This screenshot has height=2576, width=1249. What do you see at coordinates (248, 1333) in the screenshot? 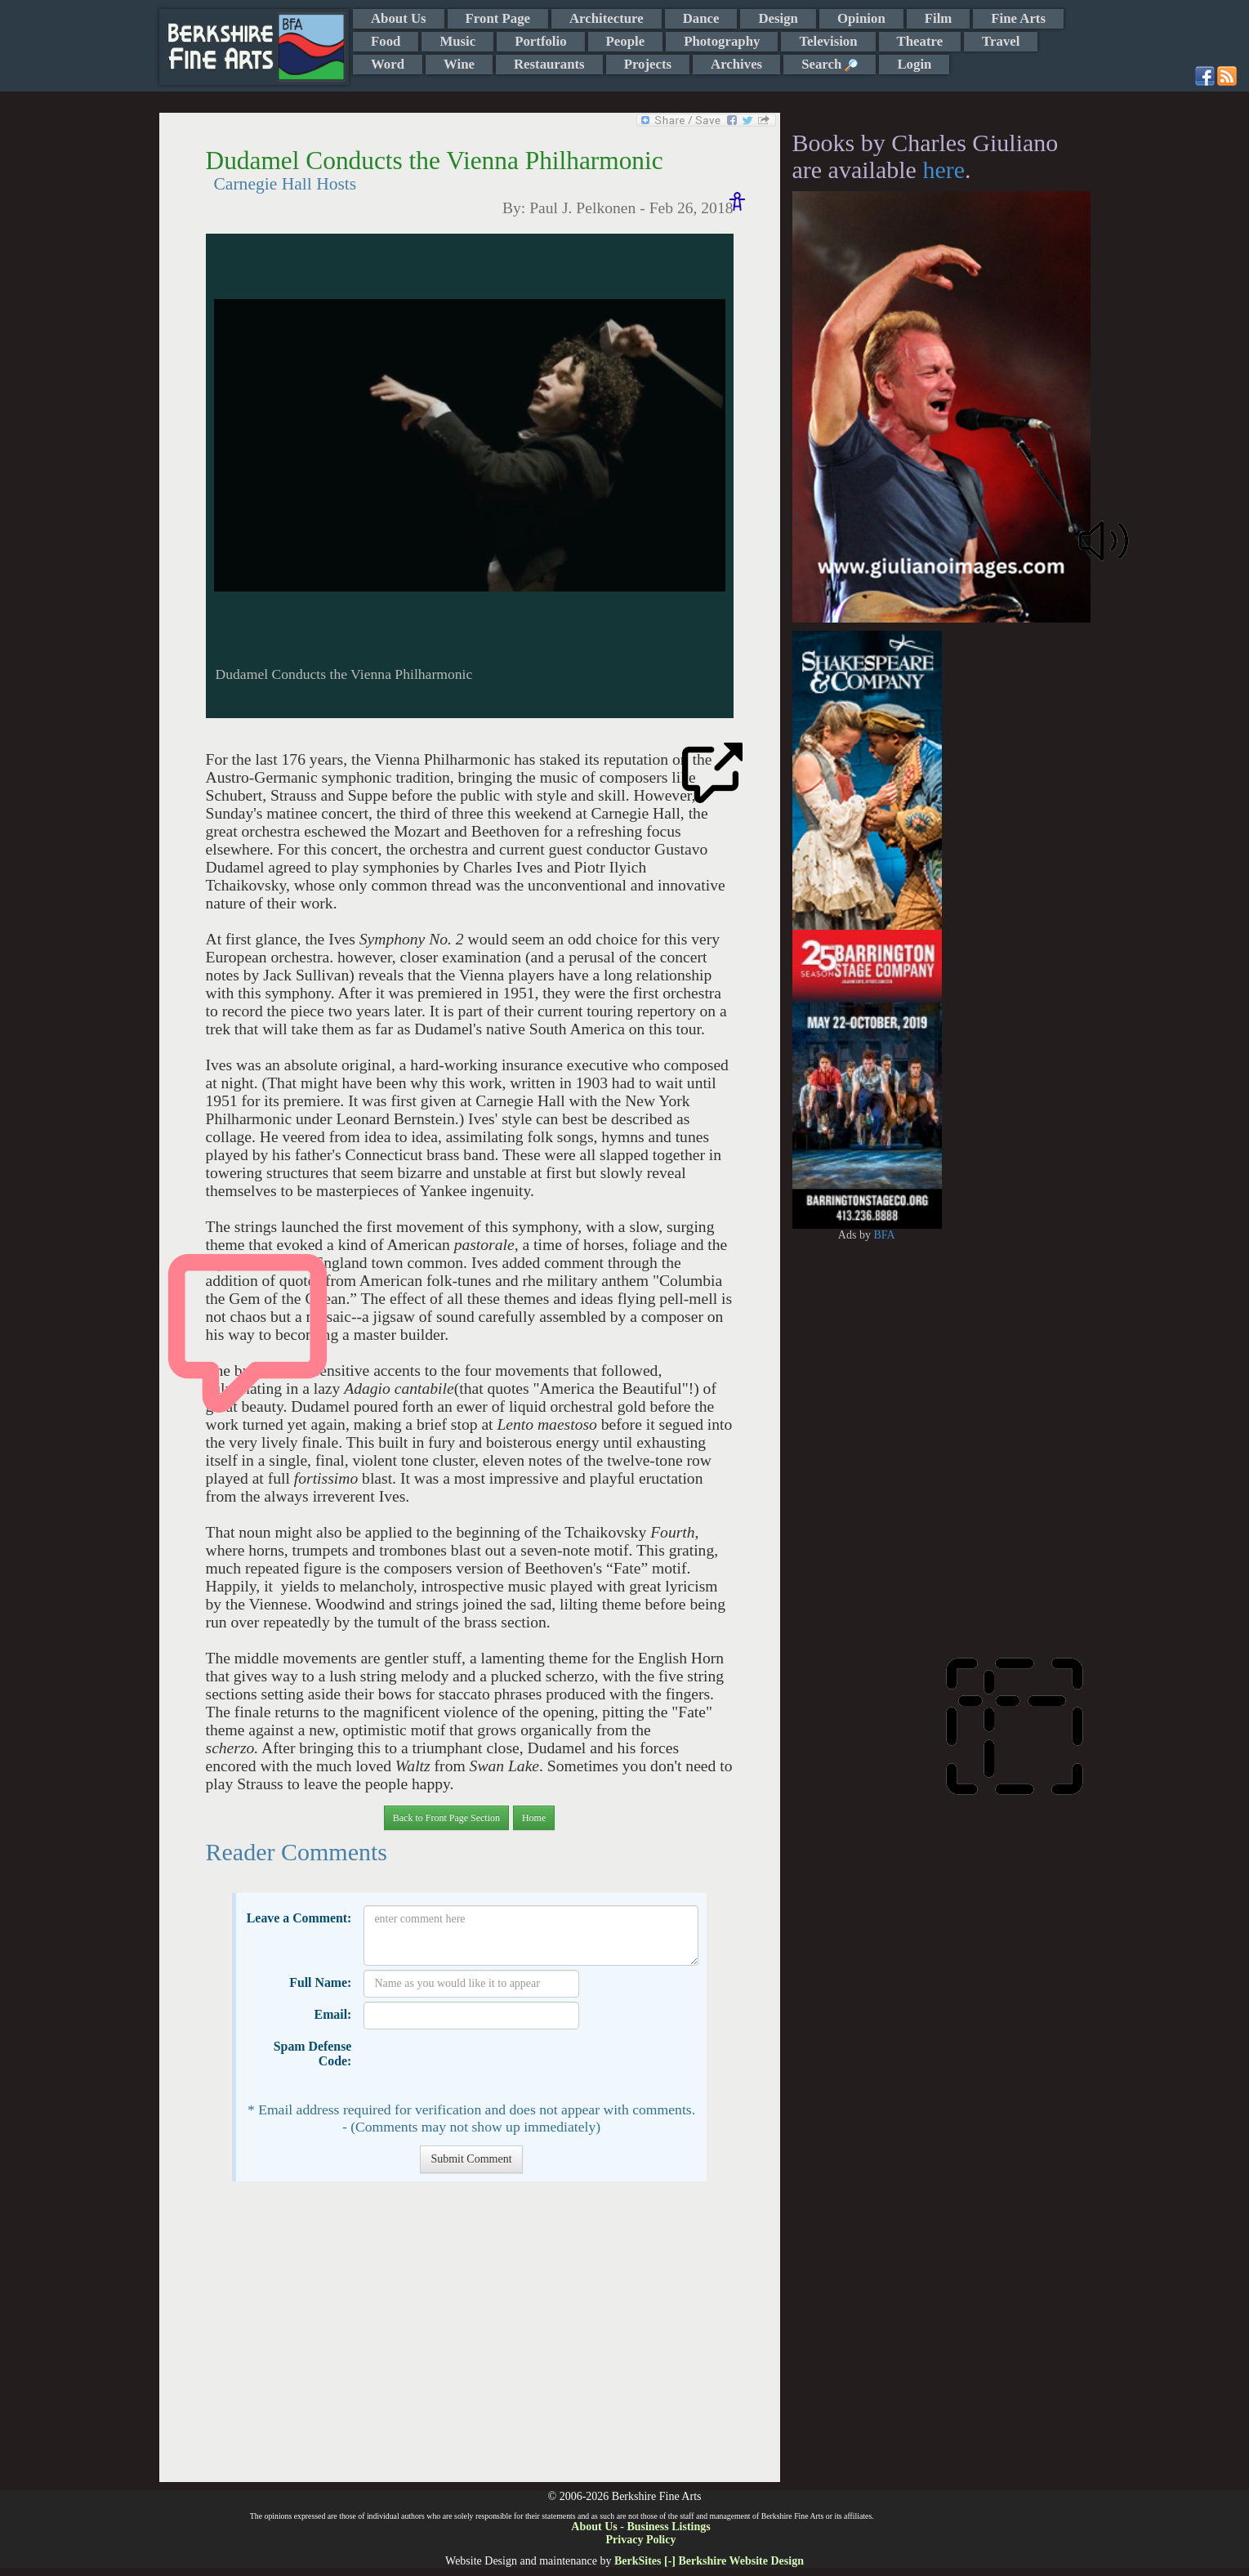
I see `open comments section` at bounding box center [248, 1333].